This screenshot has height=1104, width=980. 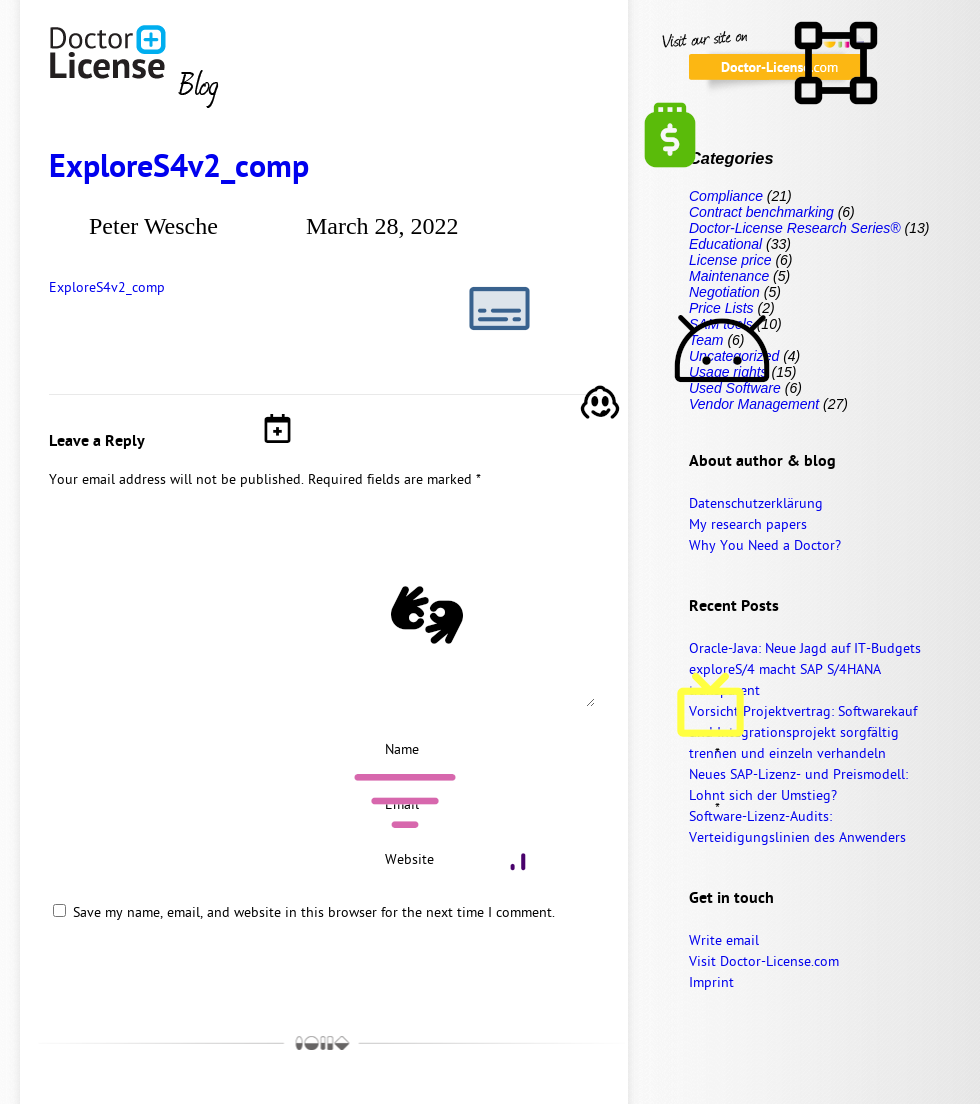 I want to click on filter or sort content, so click(x=405, y=801).